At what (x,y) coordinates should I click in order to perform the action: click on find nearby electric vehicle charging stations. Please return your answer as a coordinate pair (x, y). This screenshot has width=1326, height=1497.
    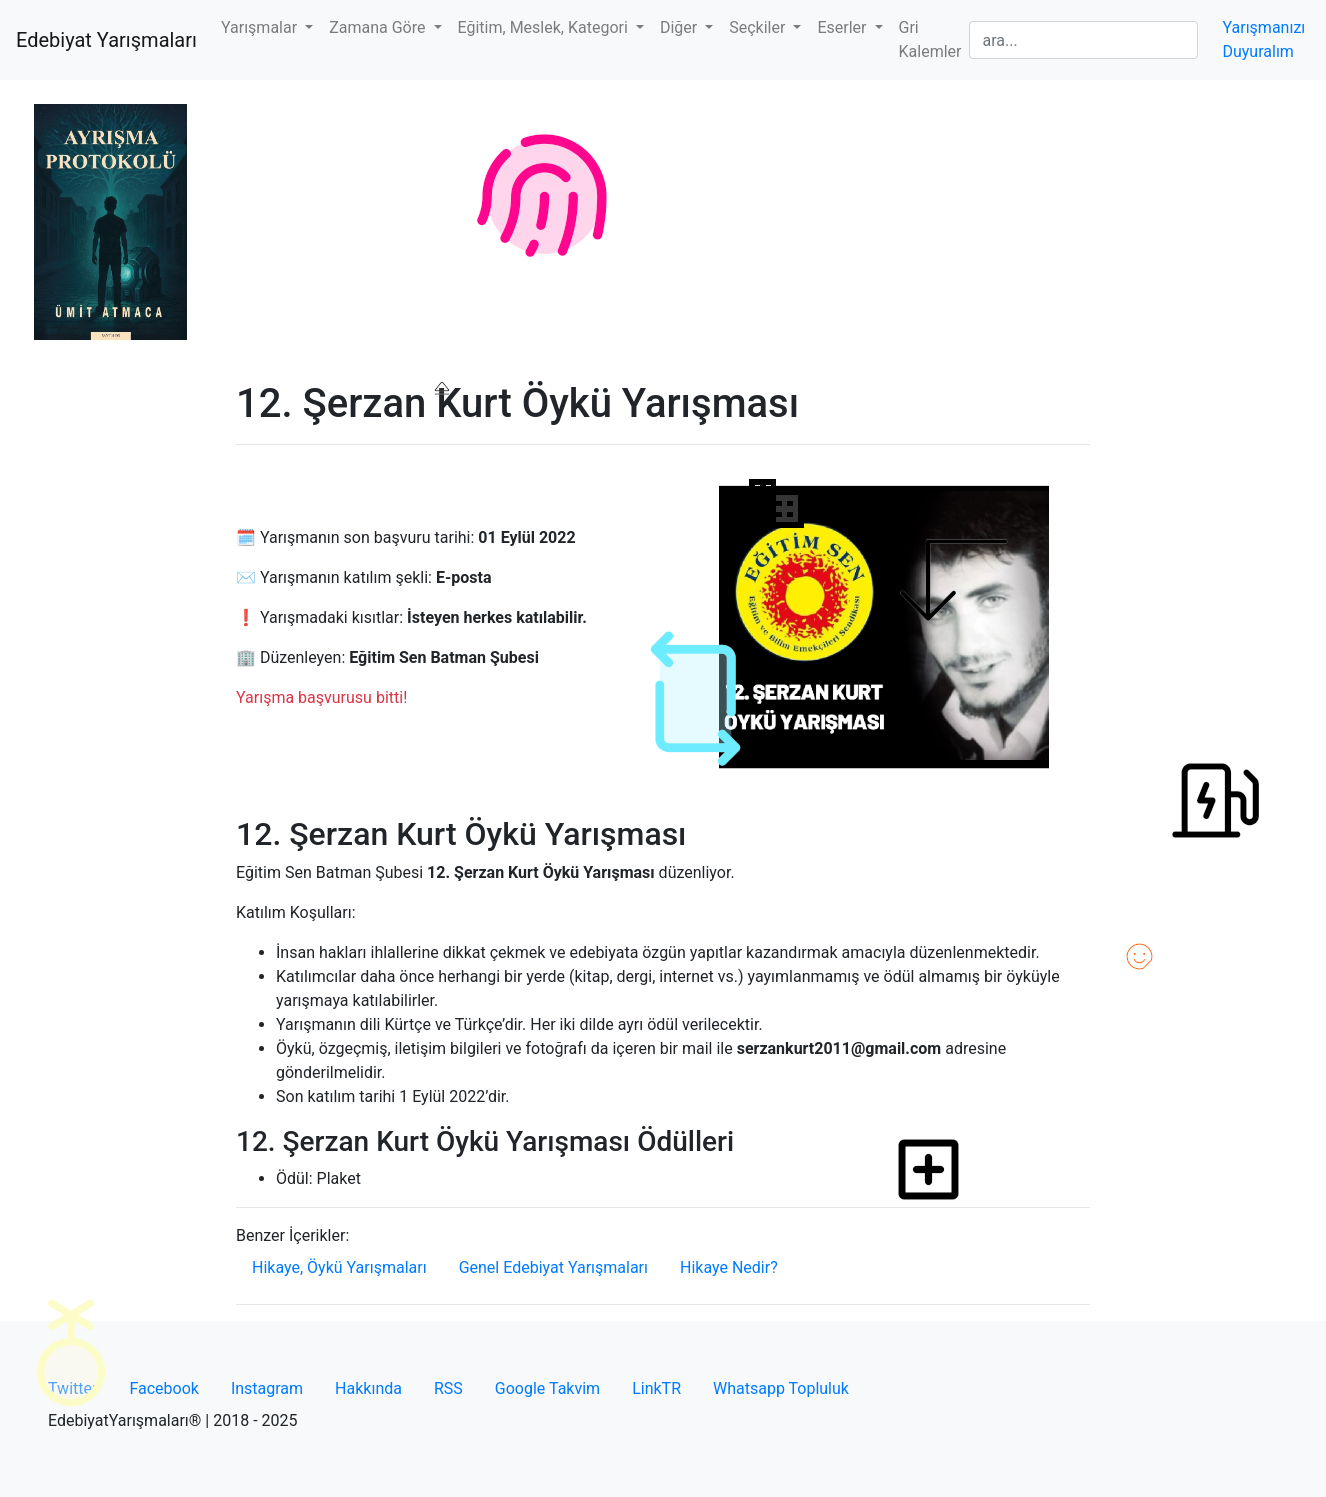
    Looking at the image, I should click on (1212, 800).